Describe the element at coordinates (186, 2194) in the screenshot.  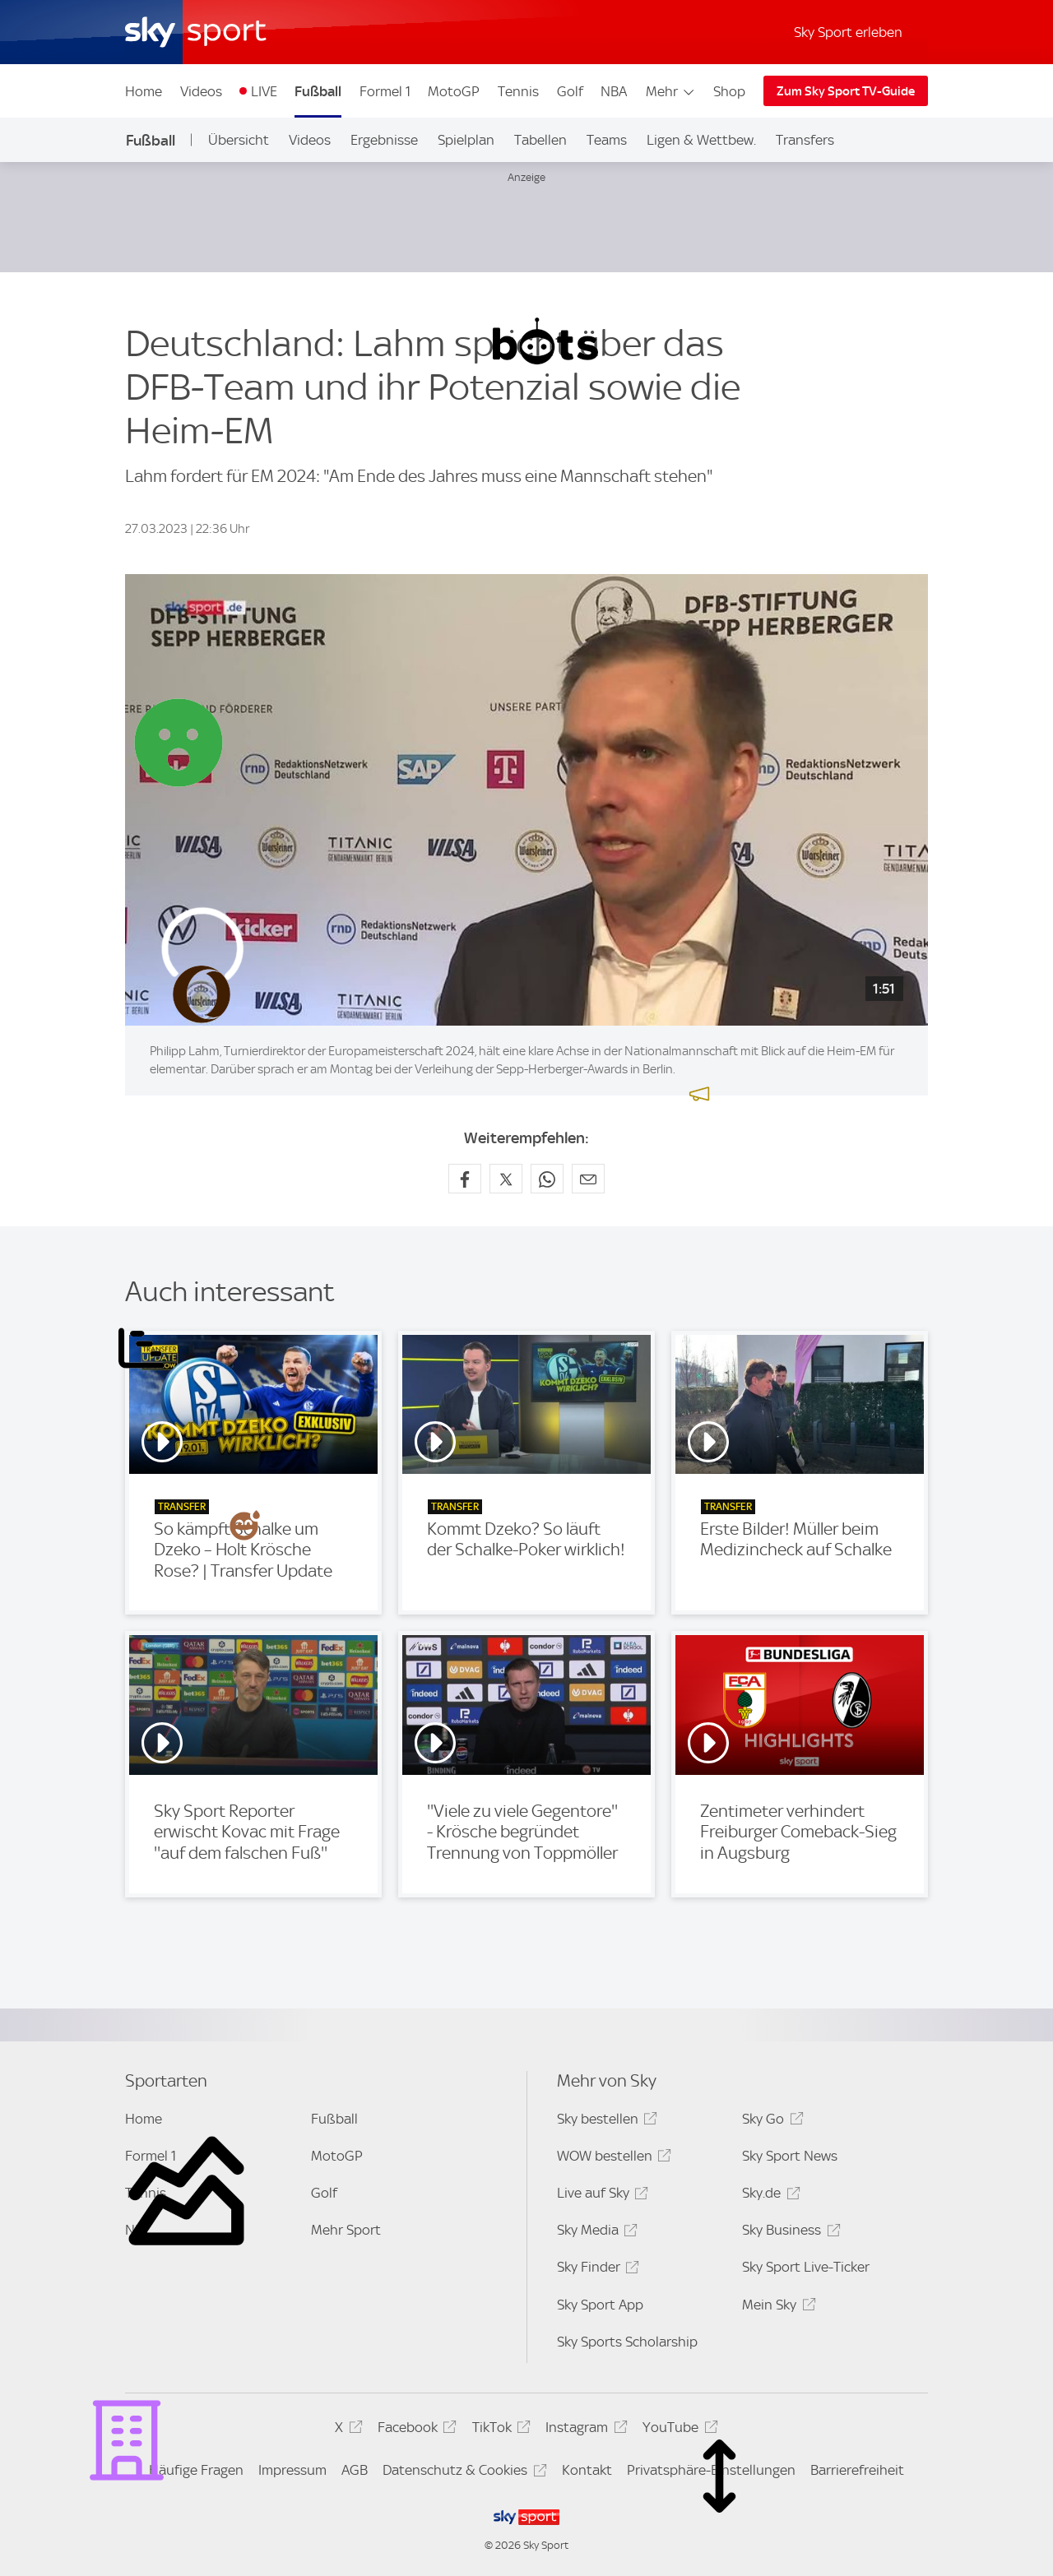
I see `view area chart with trend line overlay` at that location.